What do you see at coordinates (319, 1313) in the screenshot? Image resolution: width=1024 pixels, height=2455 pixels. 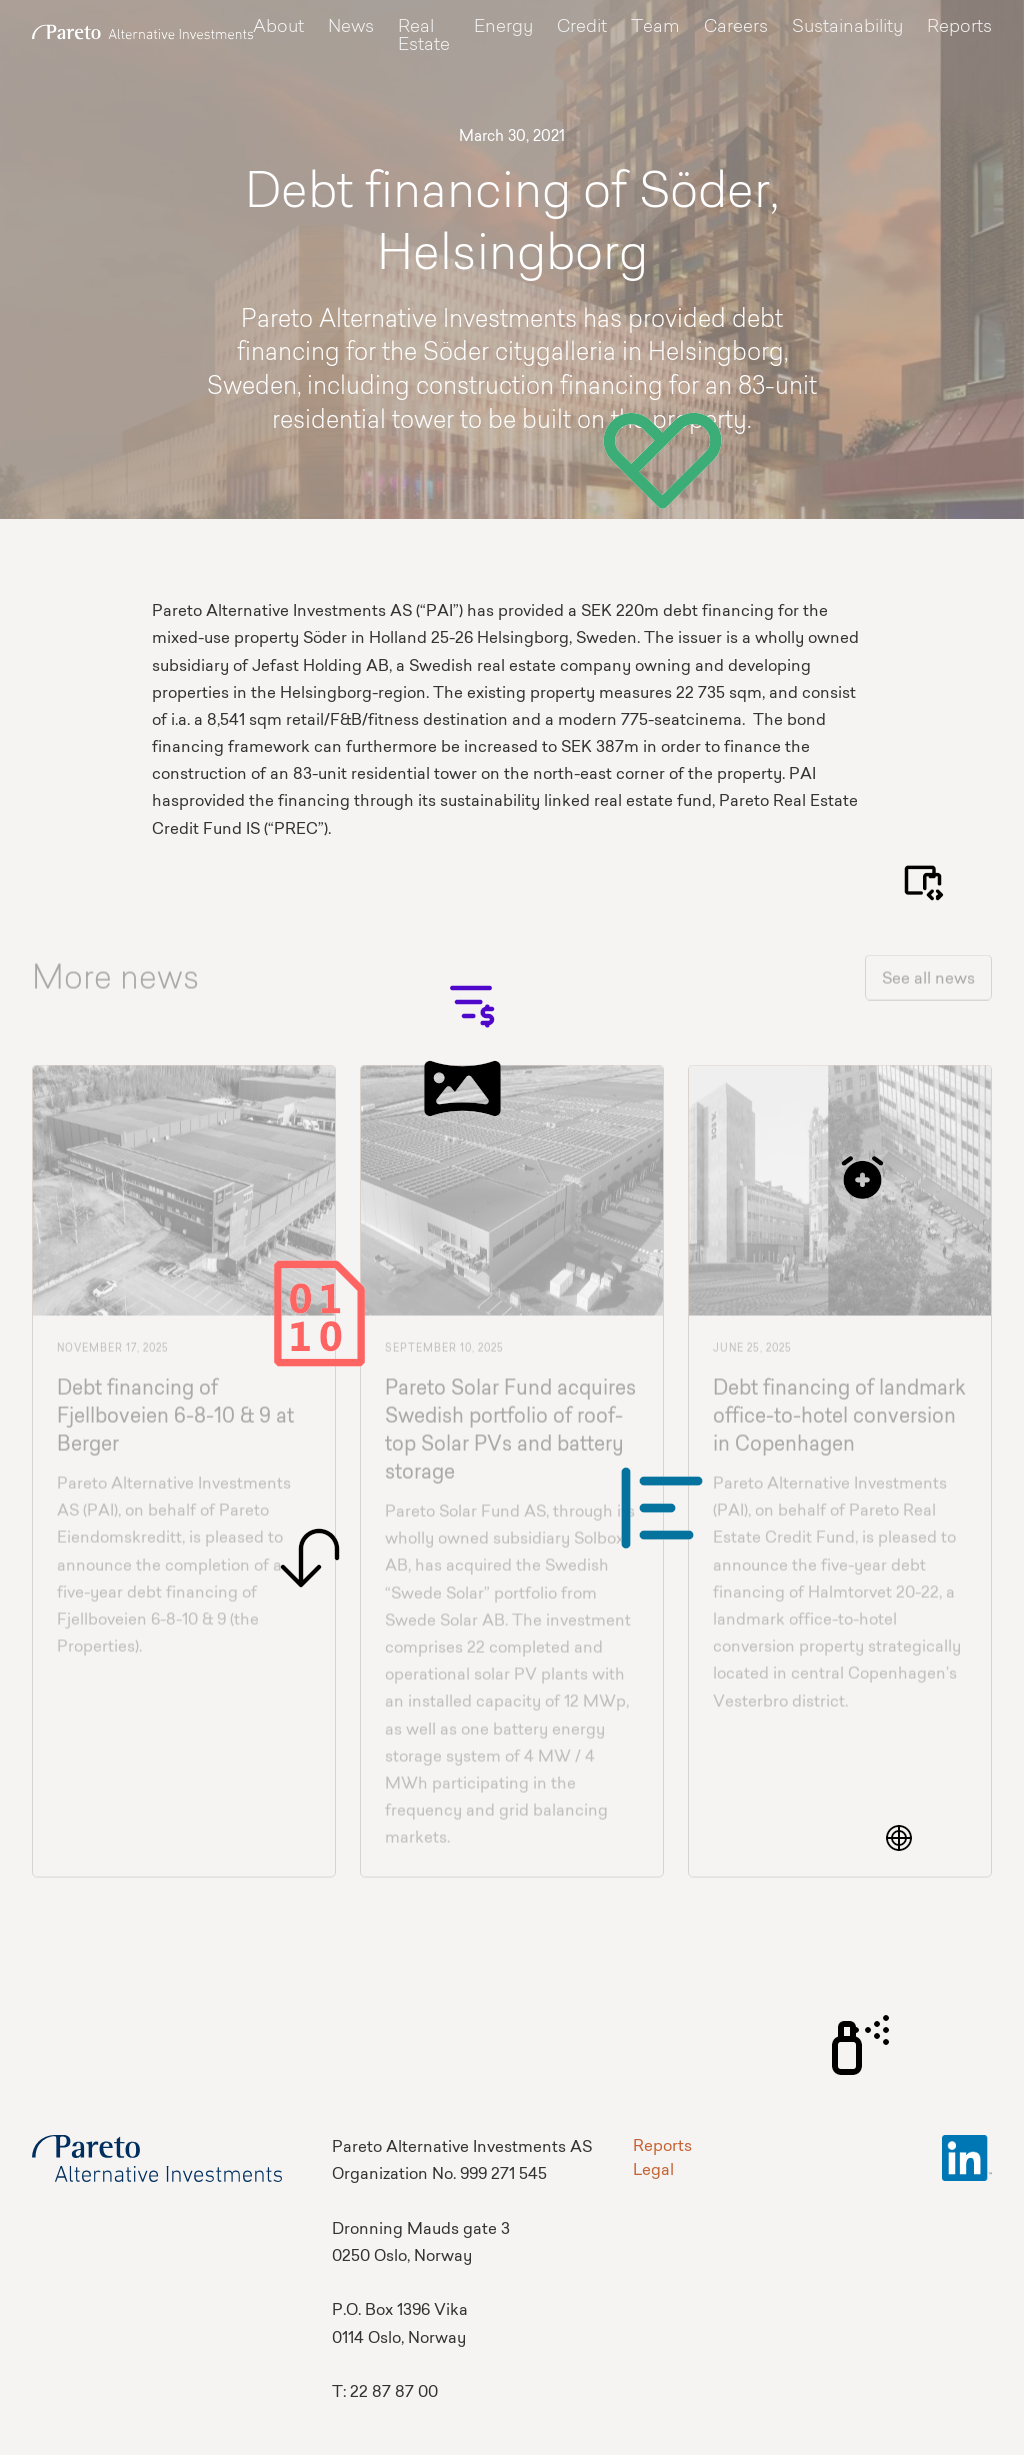 I see `view or open a binary file` at bounding box center [319, 1313].